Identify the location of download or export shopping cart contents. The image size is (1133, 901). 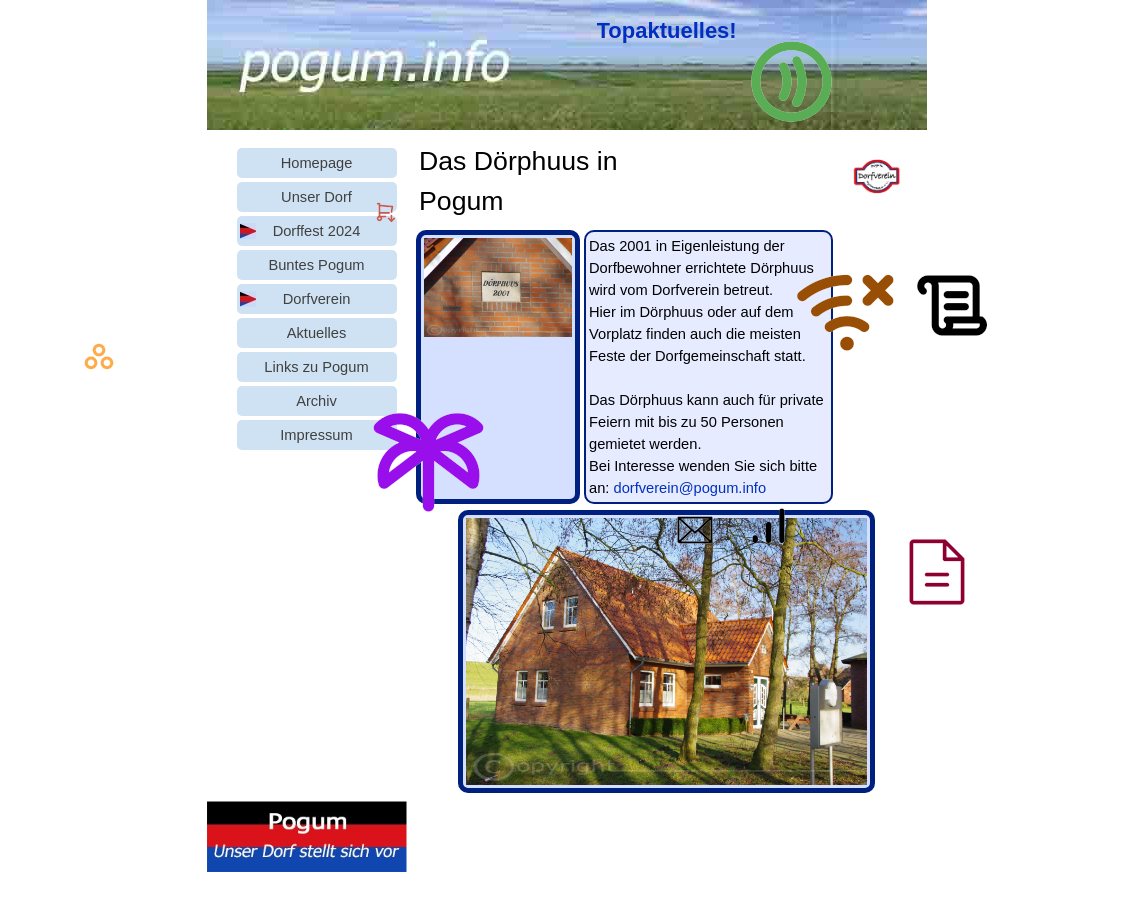
(385, 212).